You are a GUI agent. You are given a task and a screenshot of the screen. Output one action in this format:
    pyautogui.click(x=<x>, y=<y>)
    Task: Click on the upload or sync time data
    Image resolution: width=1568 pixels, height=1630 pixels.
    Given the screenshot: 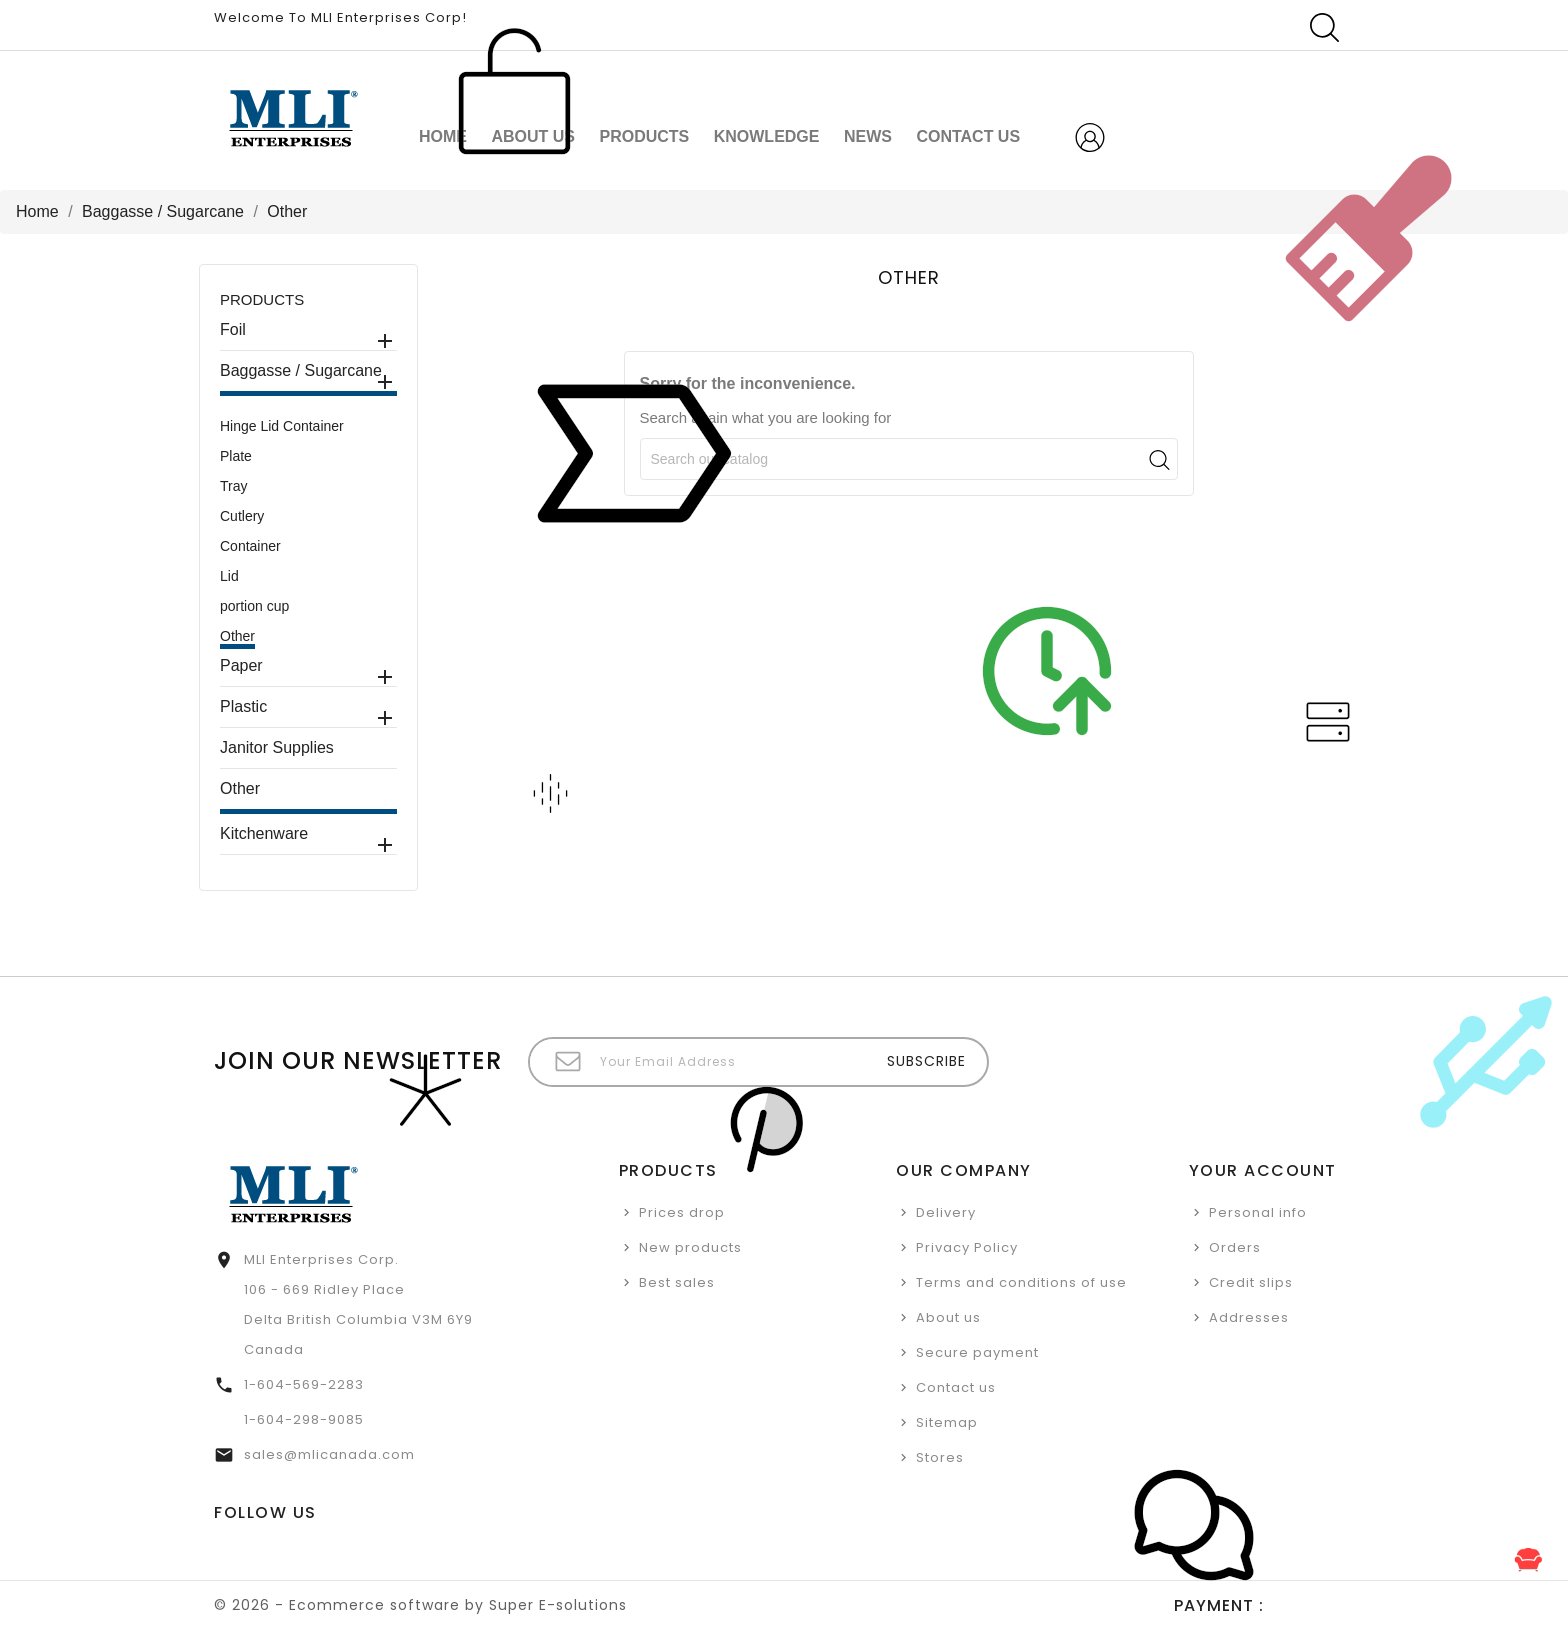 What is the action you would take?
    pyautogui.click(x=1047, y=671)
    